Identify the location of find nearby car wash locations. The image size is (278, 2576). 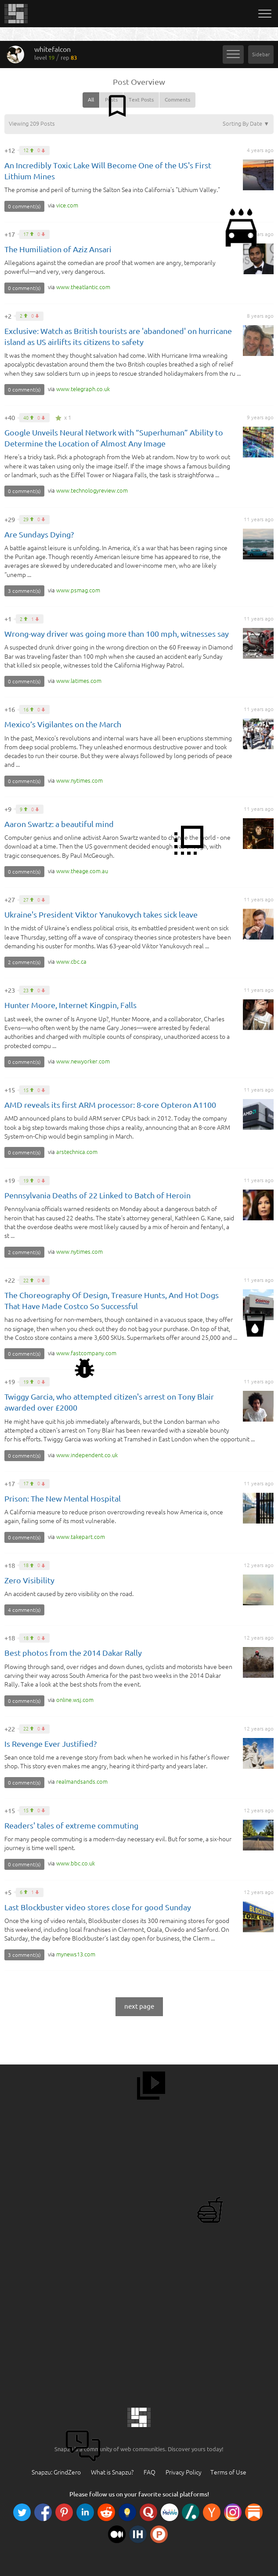
(241, 228).